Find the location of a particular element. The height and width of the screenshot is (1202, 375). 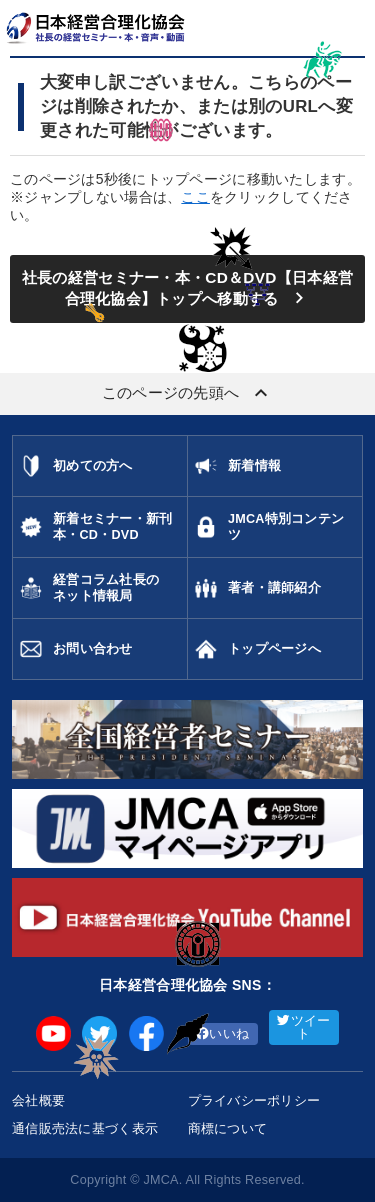

brain or cognitive function indicator is located at coordinates (161, 130).